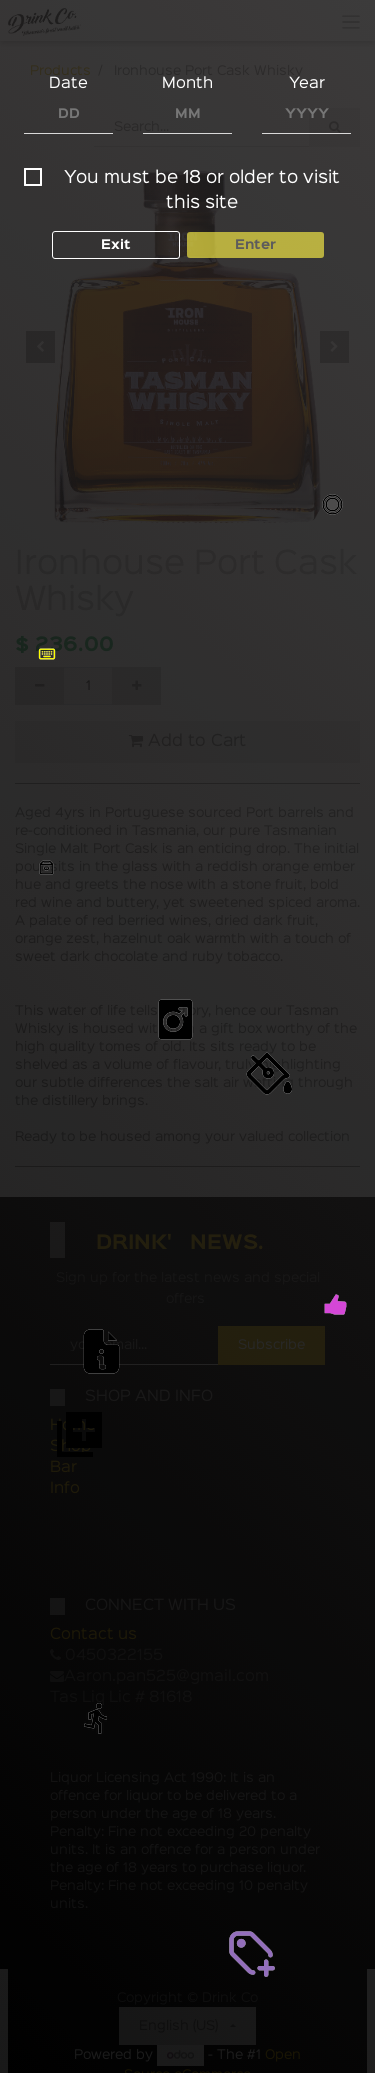  I want to click on fill area with selected color, so click(269, 1075).